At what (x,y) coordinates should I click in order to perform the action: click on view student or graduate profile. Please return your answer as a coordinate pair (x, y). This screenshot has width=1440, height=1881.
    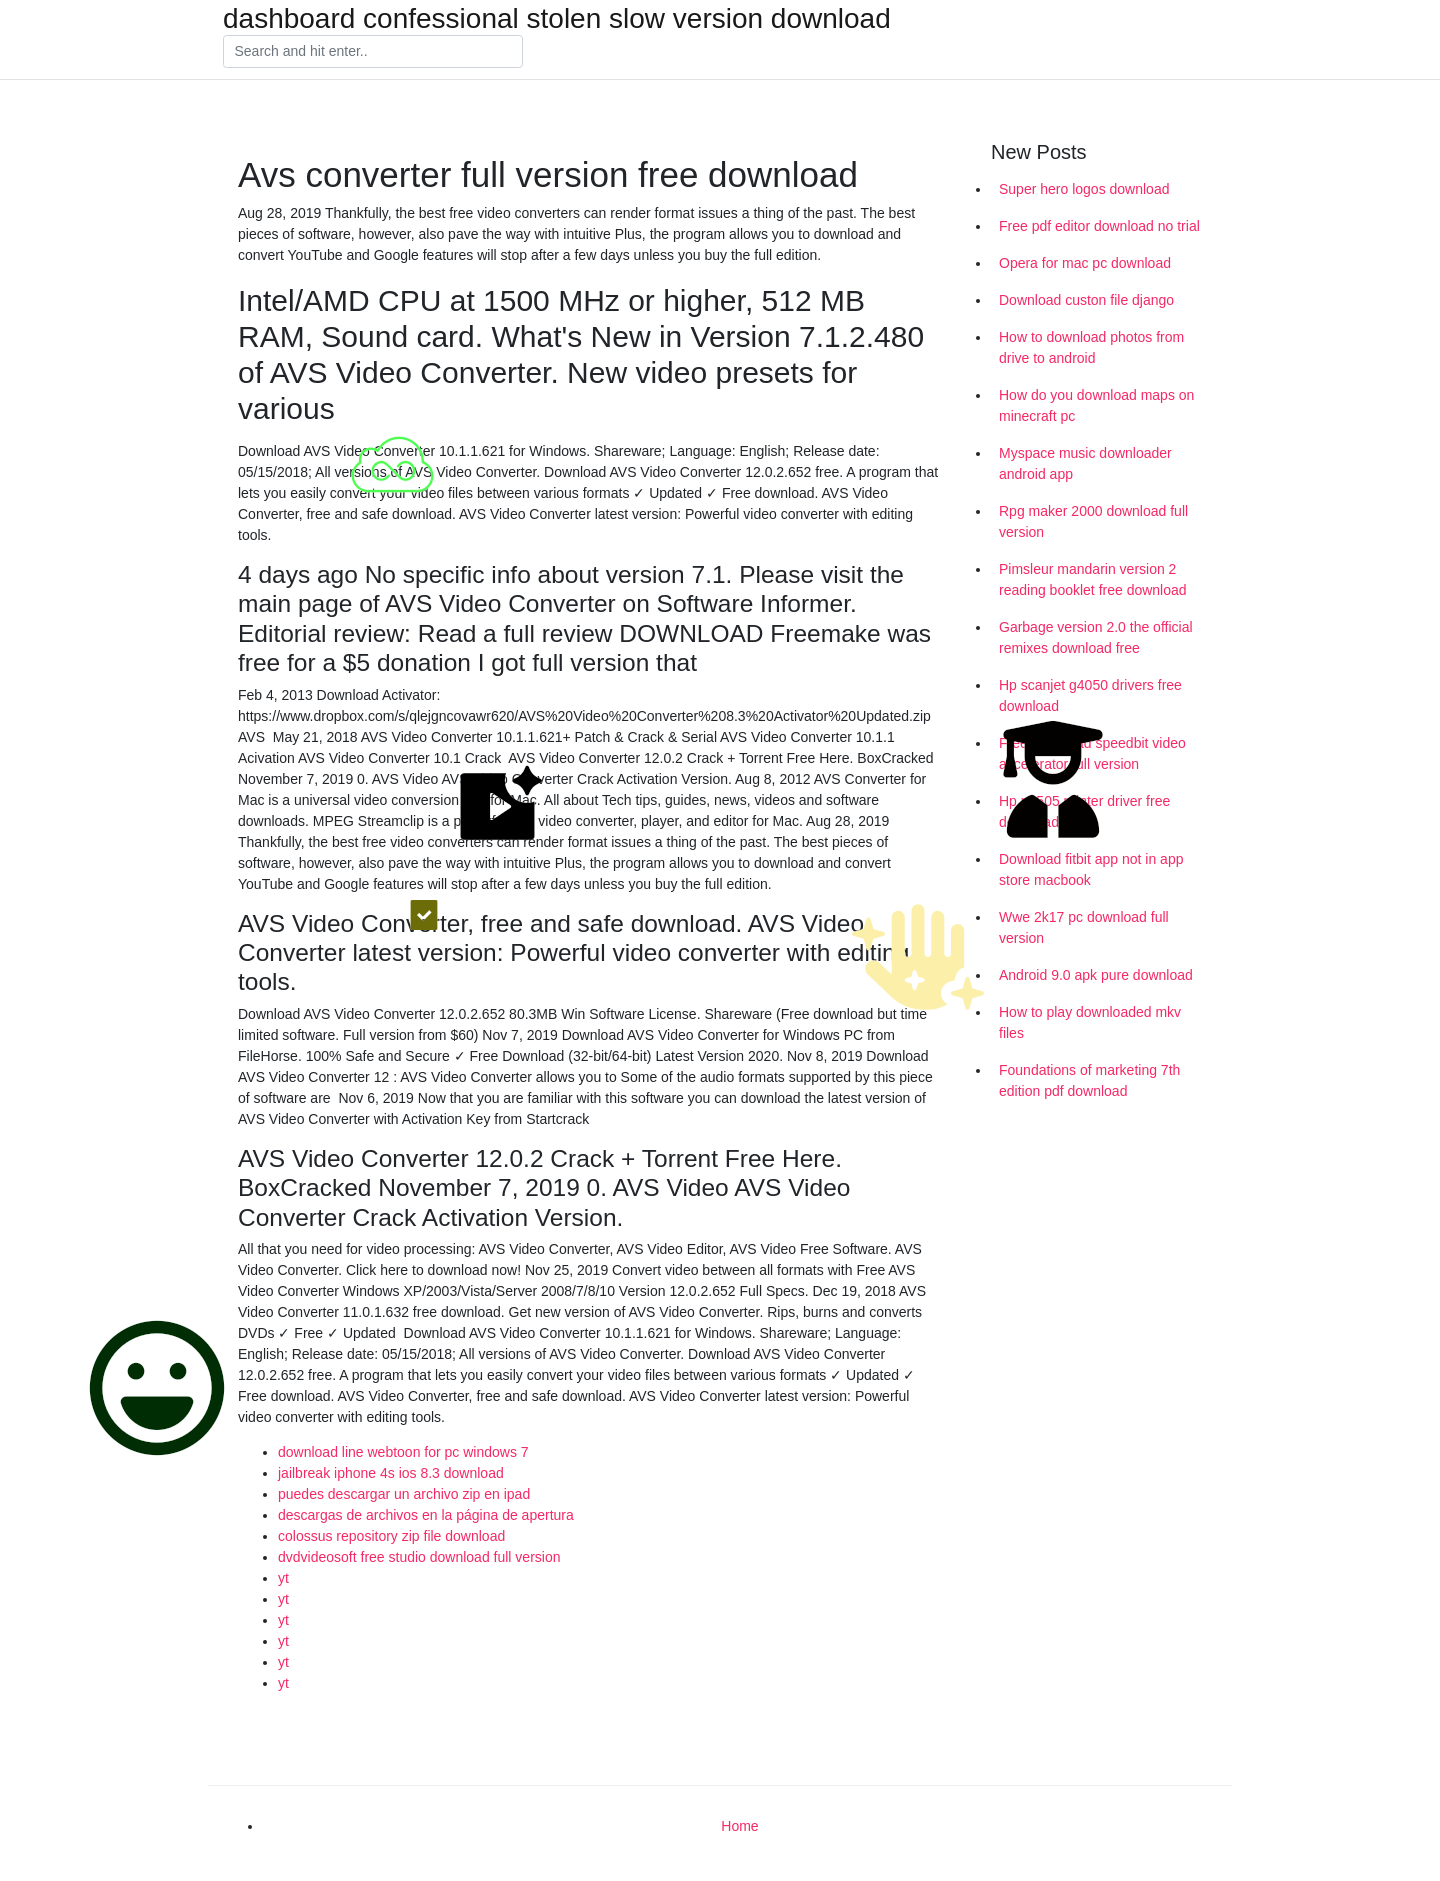
    Looking at the image, I should click on (1053, 781).